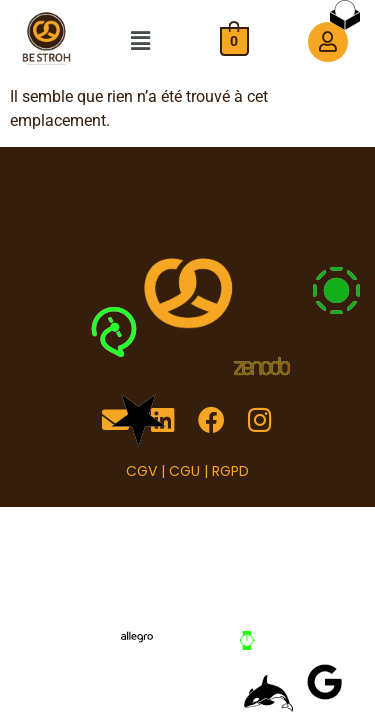 This screenshot has height=720, width=375. Describe the element at coordinates (137, 637) in the screenshot. I see `visit the allegro e-commerce platform` at that location.